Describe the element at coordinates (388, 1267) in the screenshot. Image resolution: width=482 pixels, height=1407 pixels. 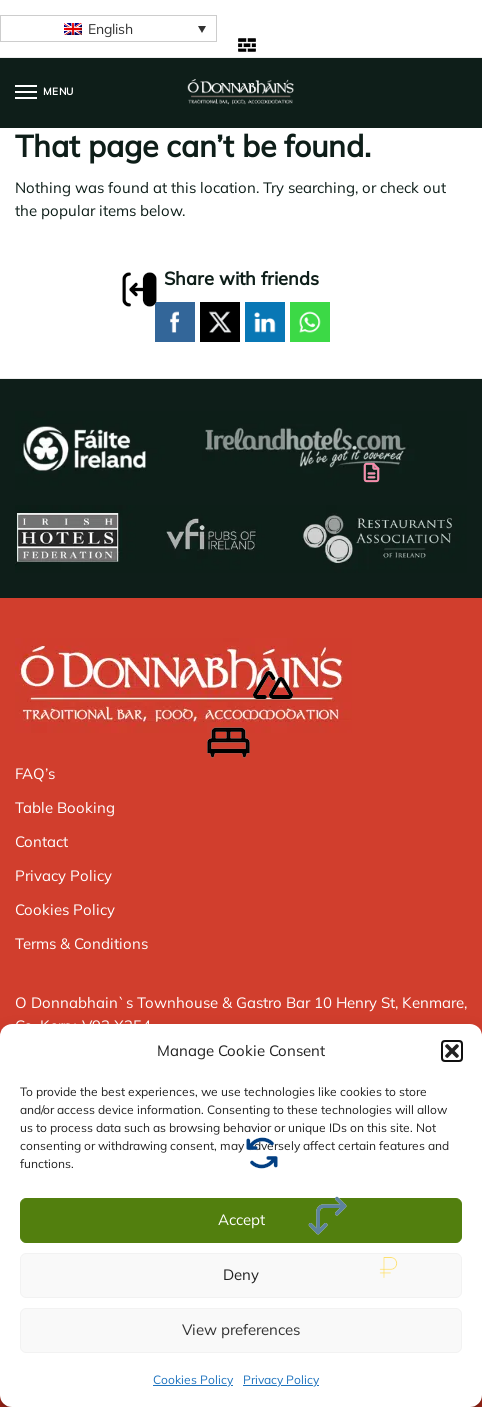
I see `indicates Russian ruble currency` at that location.